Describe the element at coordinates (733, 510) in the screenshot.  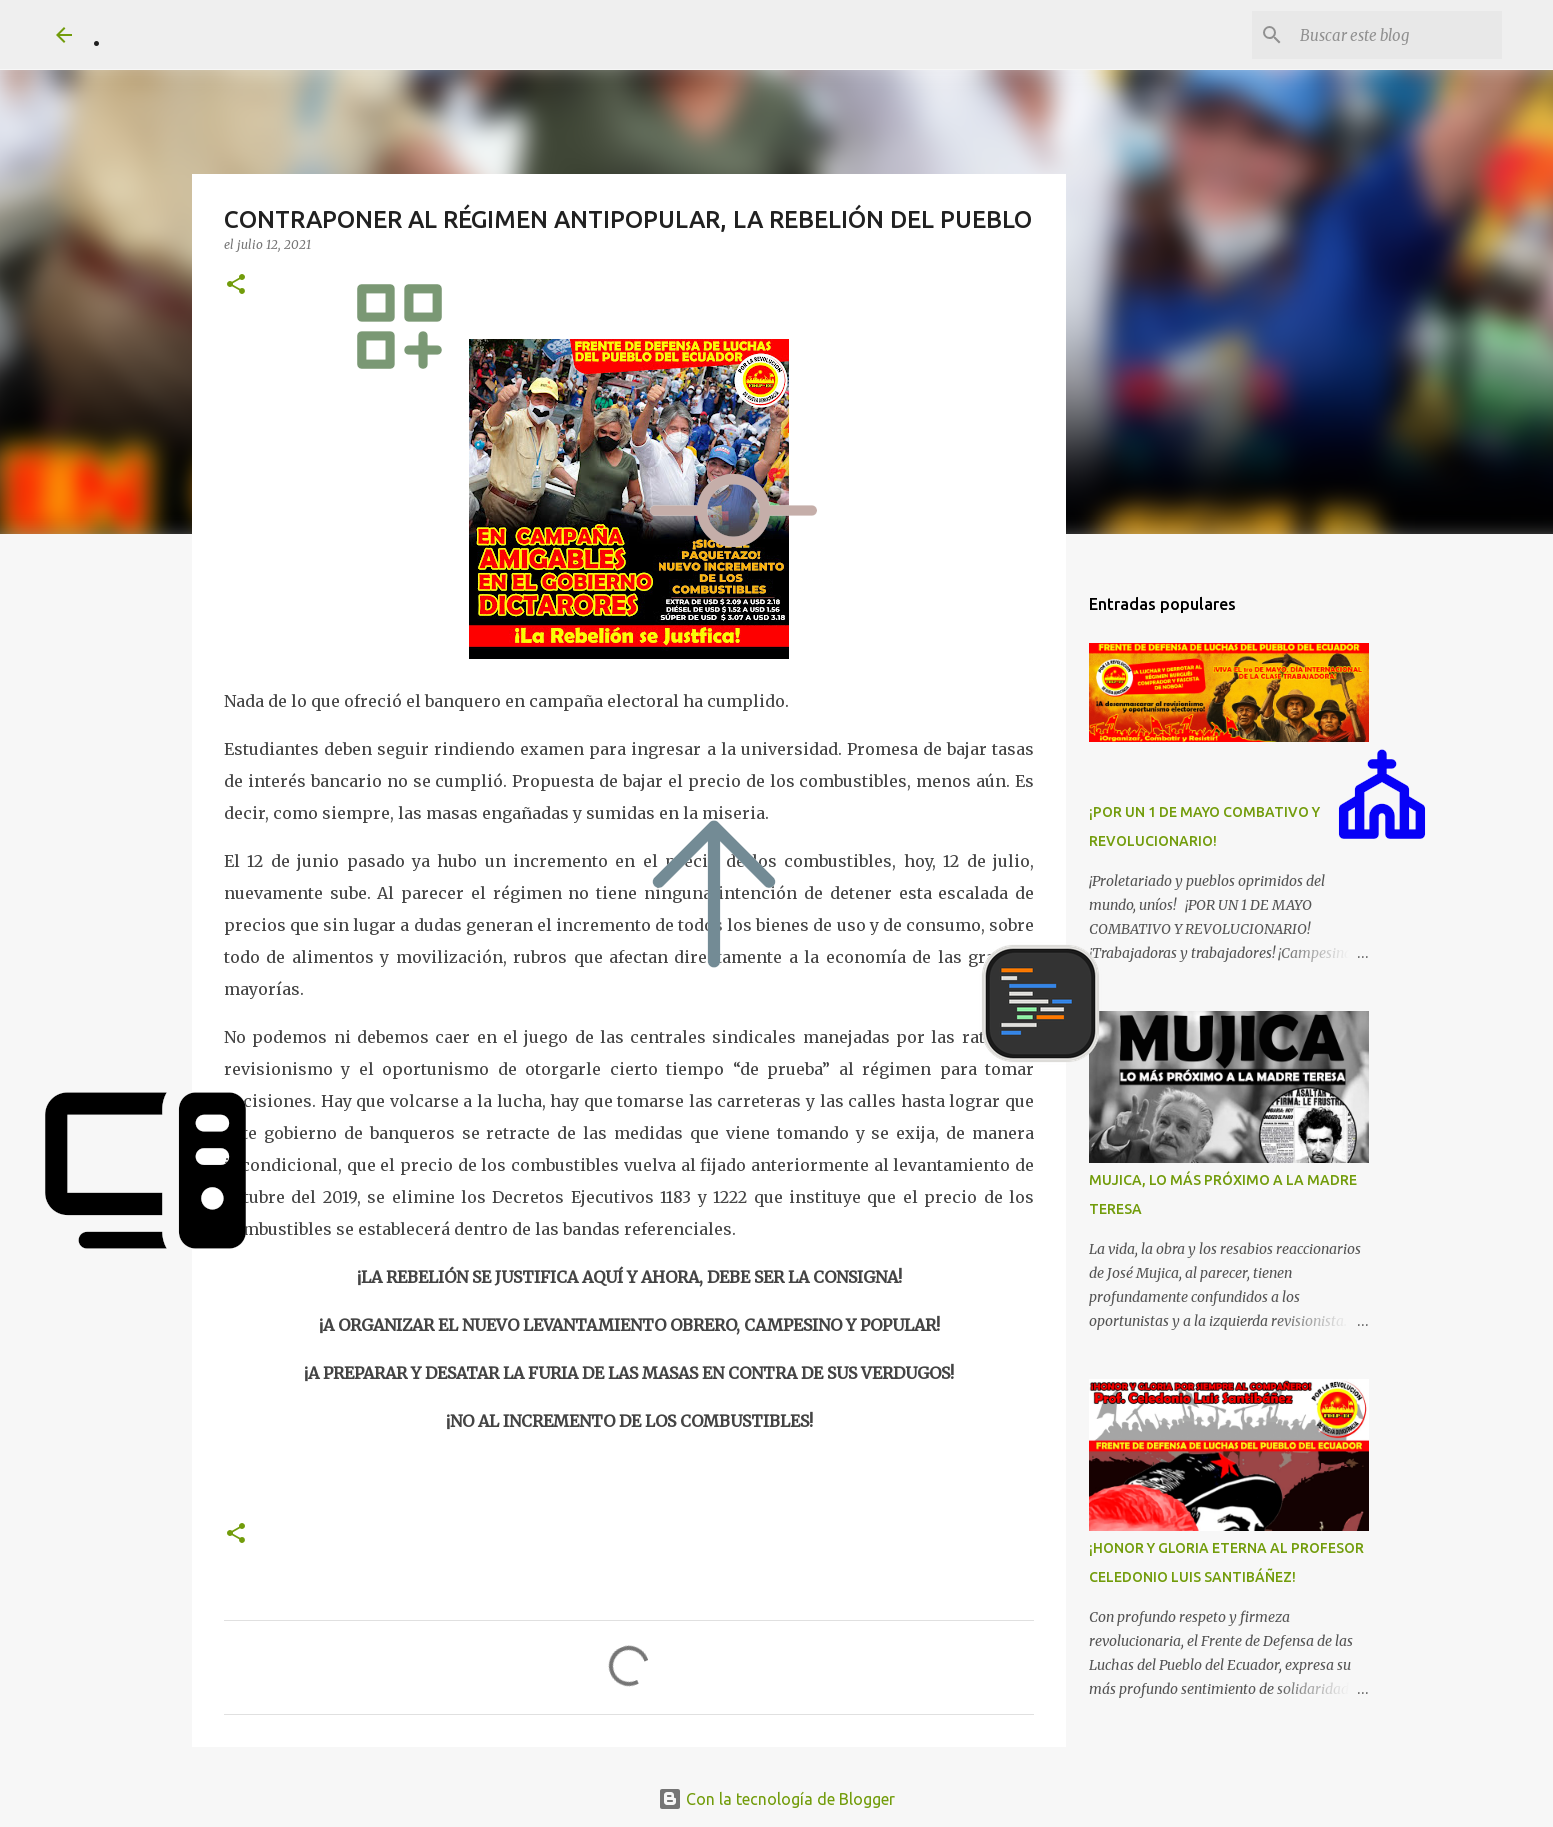
I see `view commit history` at that location.